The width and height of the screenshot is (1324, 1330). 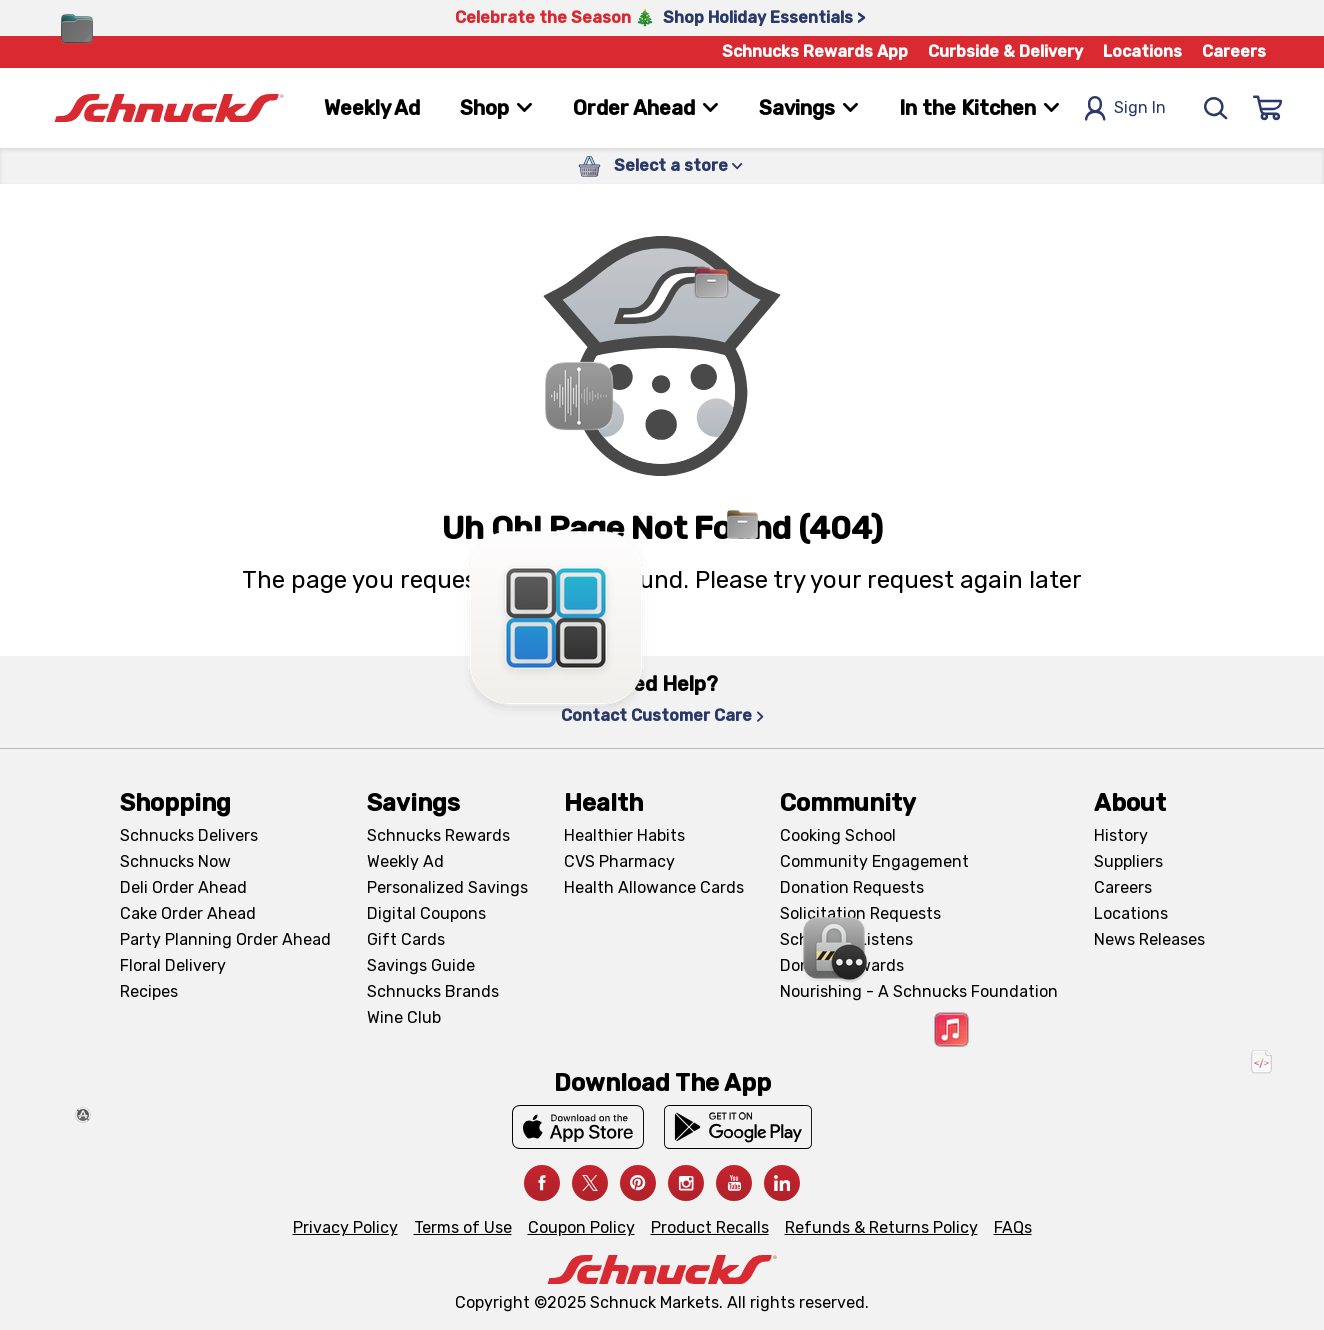 I want to click on maven xml configuration file, so click(x=1261, y=1061).